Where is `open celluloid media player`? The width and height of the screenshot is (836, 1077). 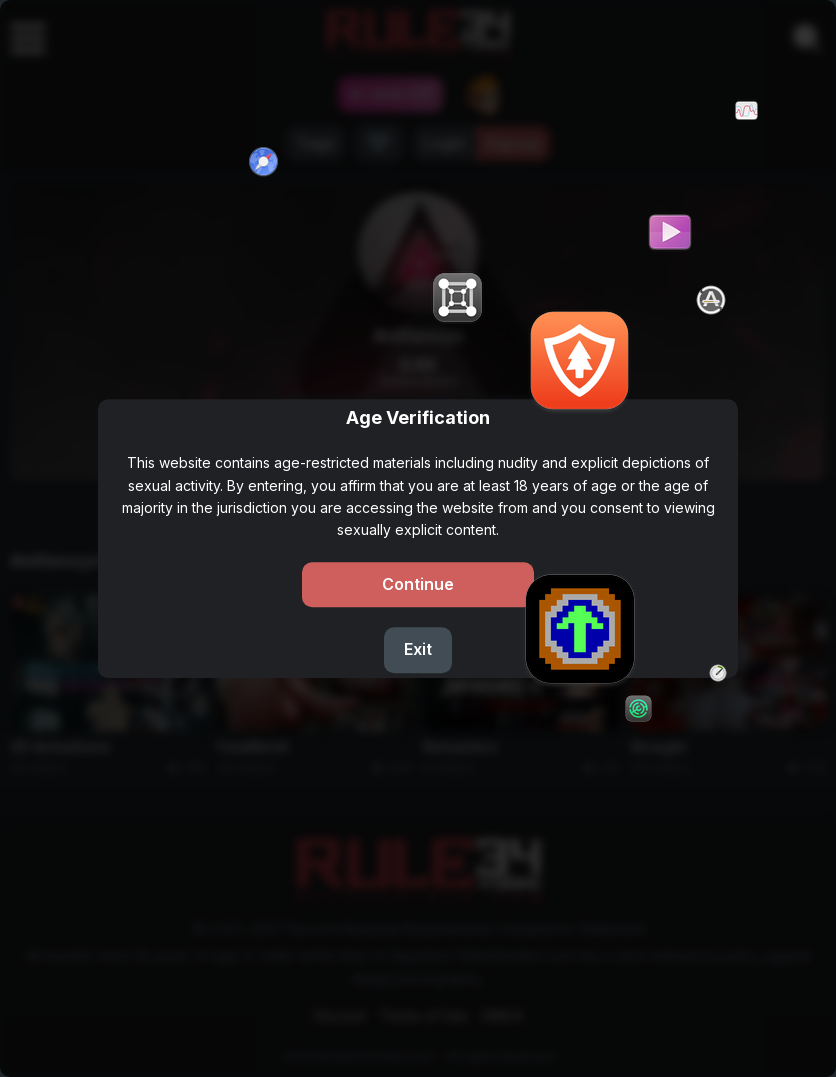 open celluloid media player is located at coordinates (670, 232).